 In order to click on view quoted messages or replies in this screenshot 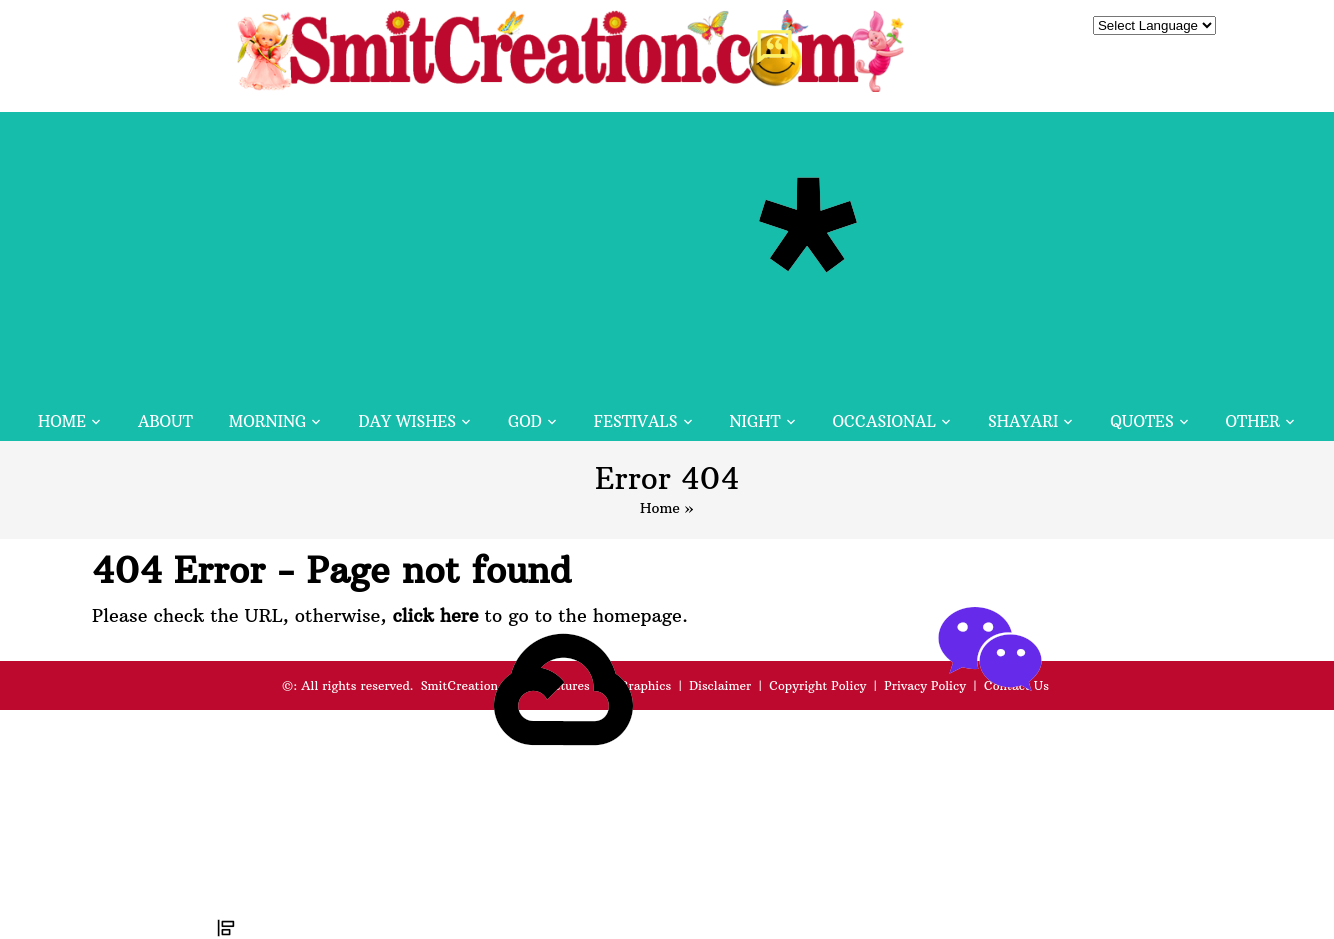, I will do `click(774, 45)`.